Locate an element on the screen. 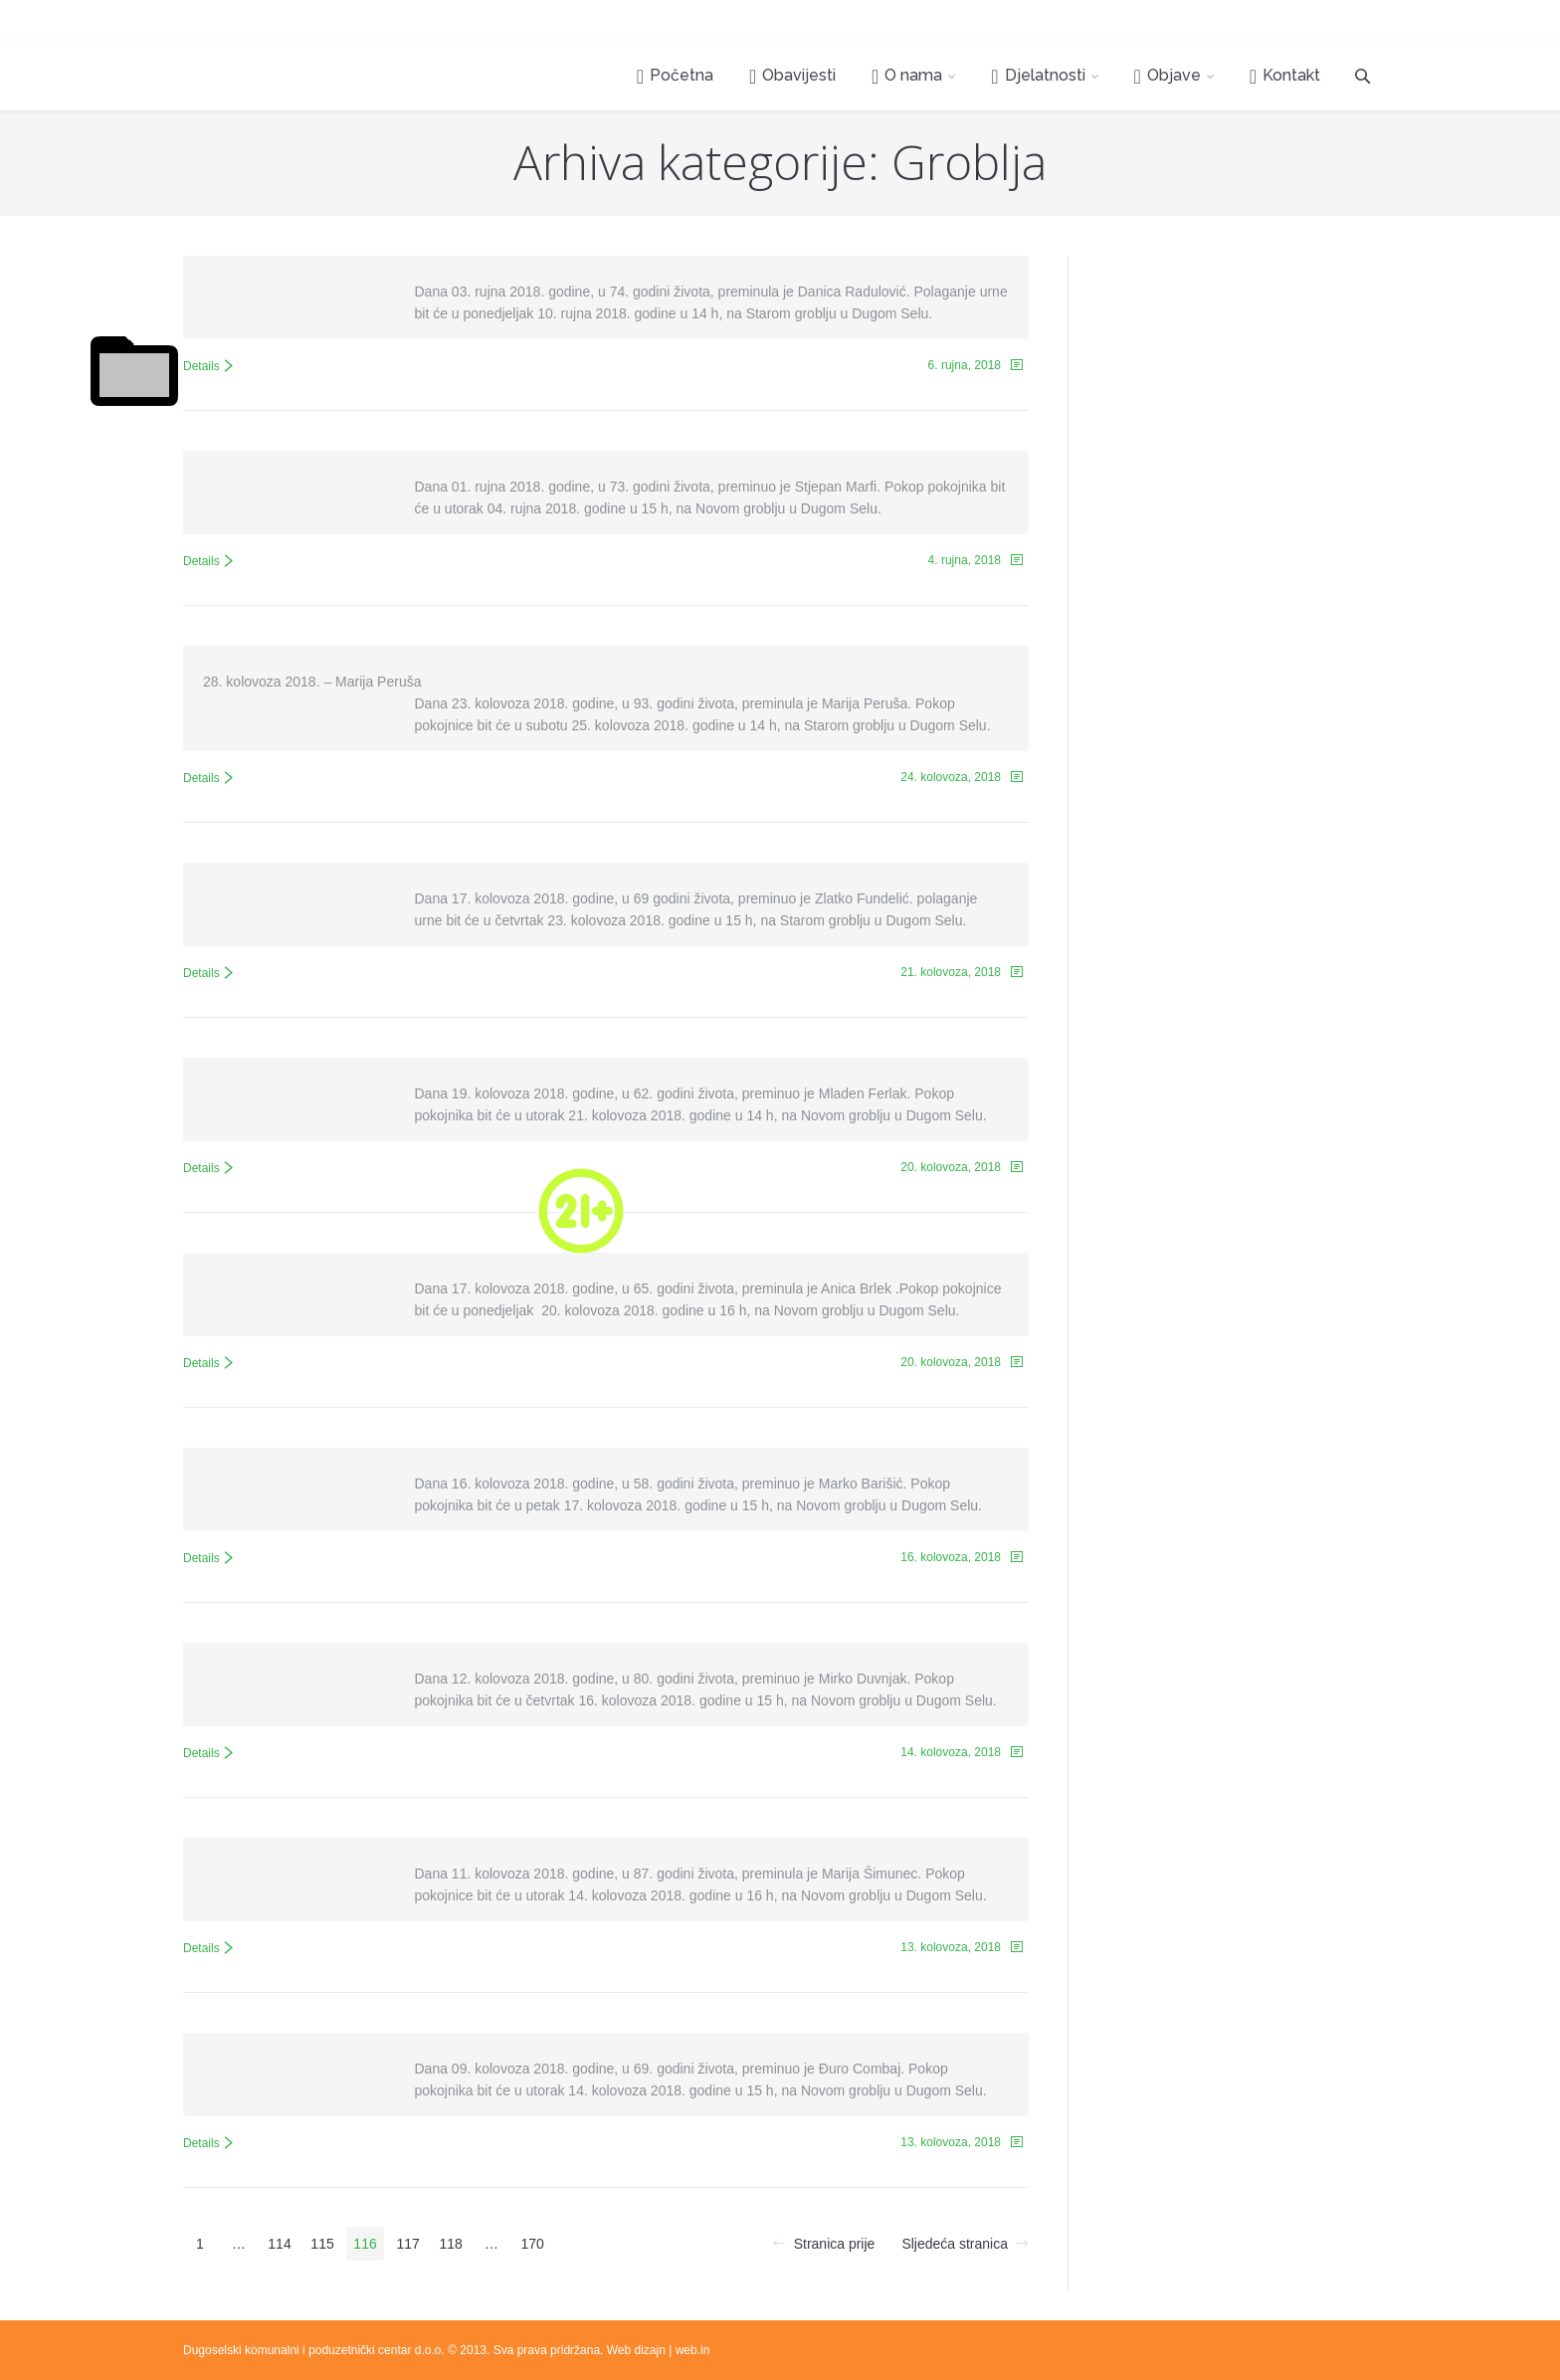 This screenshot has width=1560, height=2380. indicates content restricted to users 21 and older is located at coordinates (581, 1211).